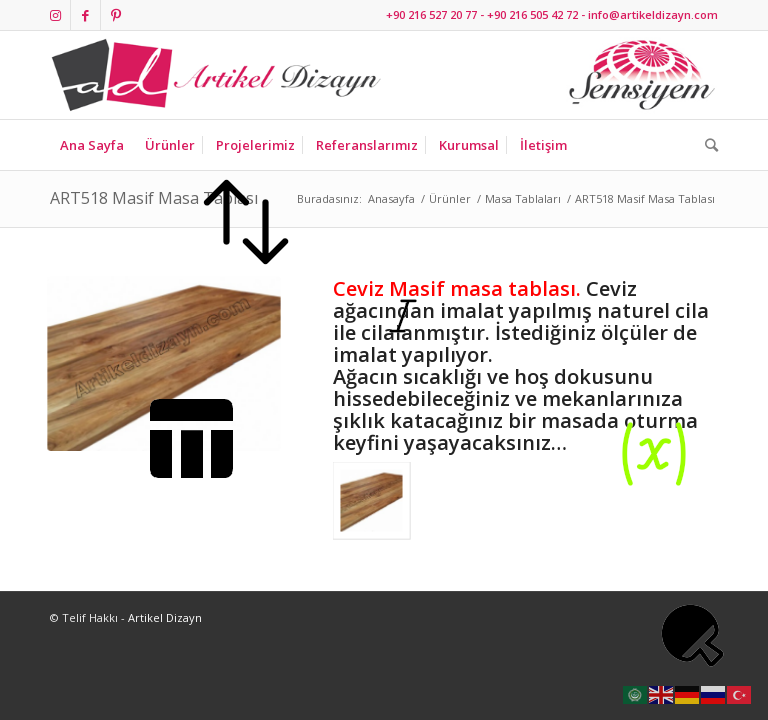 The width and height of the screenshot is (768, 720). What do you see at coordinates (691, 634) in the screenshot?
I see `access ping pong or table tennis game` at bounding box center [691, 634].